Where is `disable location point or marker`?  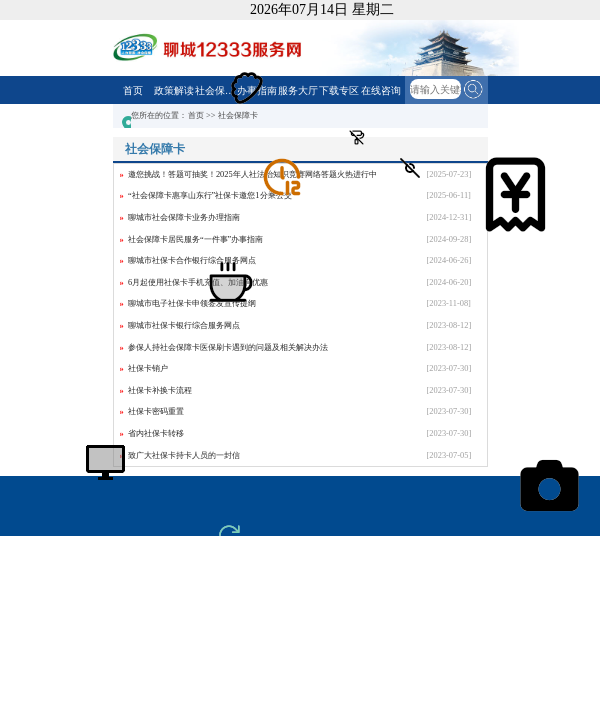 disable location point or marker is located at coordinates (410, 168).